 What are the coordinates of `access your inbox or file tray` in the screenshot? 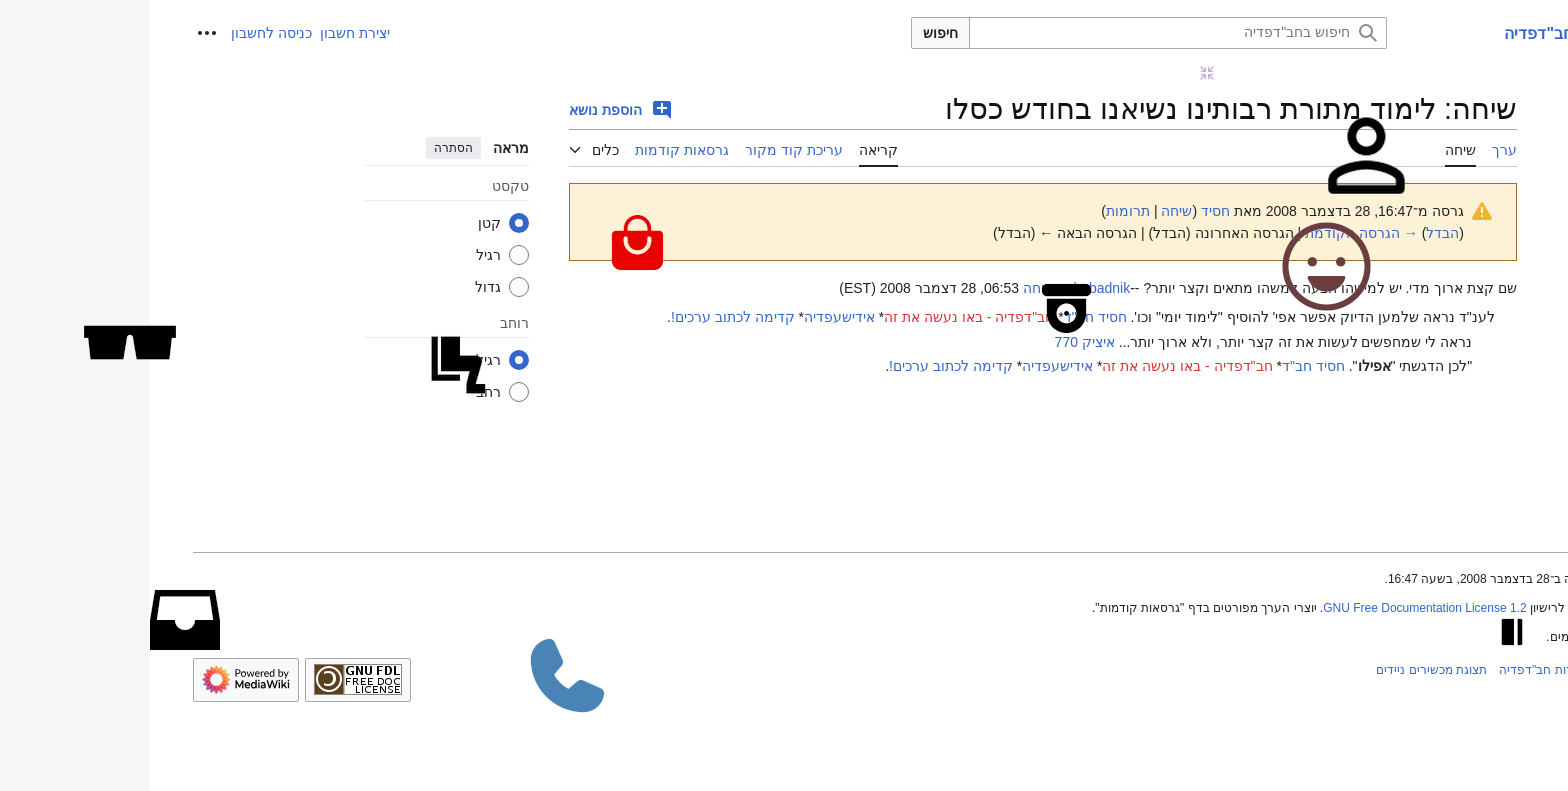 It's located at (185, 620).